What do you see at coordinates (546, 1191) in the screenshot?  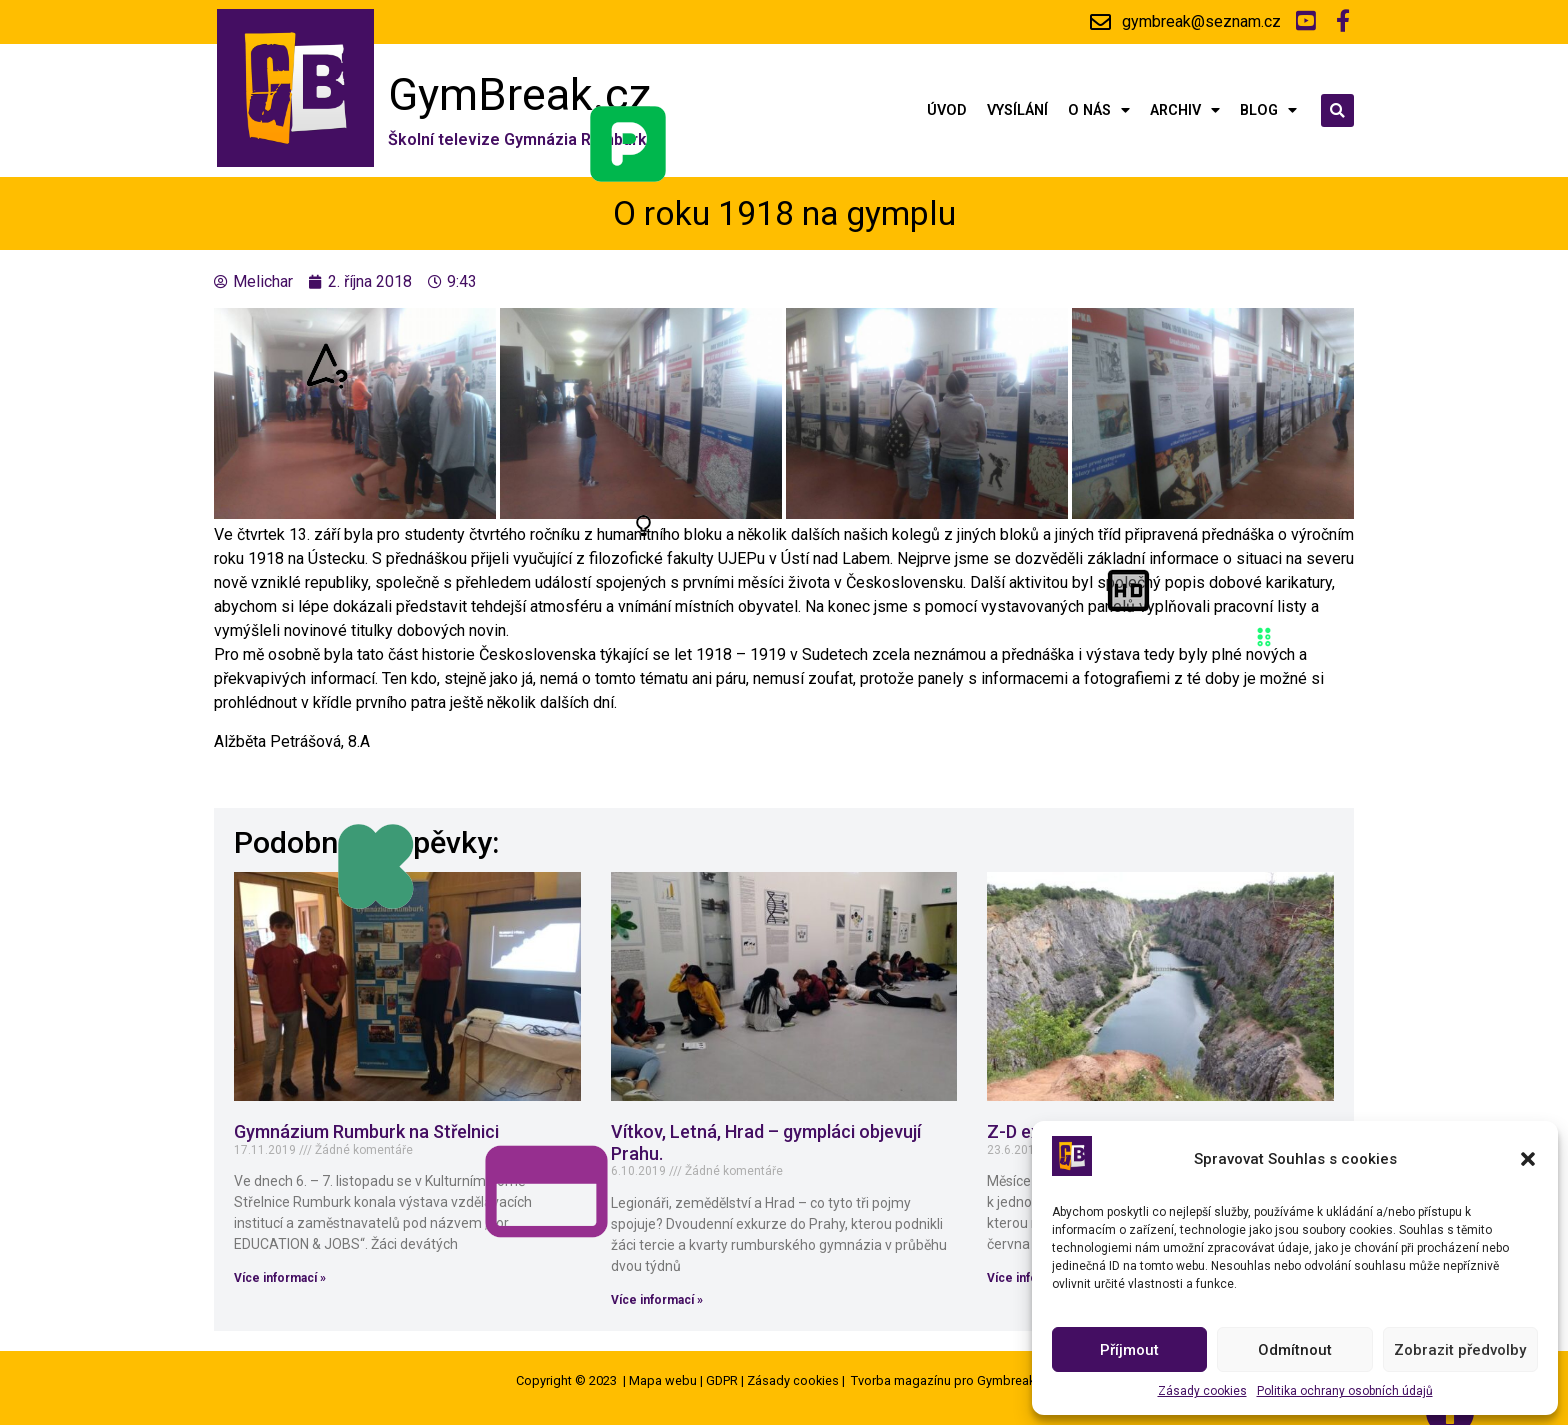 I see `maximize window to full screen` at bounding box center [546, 1191].